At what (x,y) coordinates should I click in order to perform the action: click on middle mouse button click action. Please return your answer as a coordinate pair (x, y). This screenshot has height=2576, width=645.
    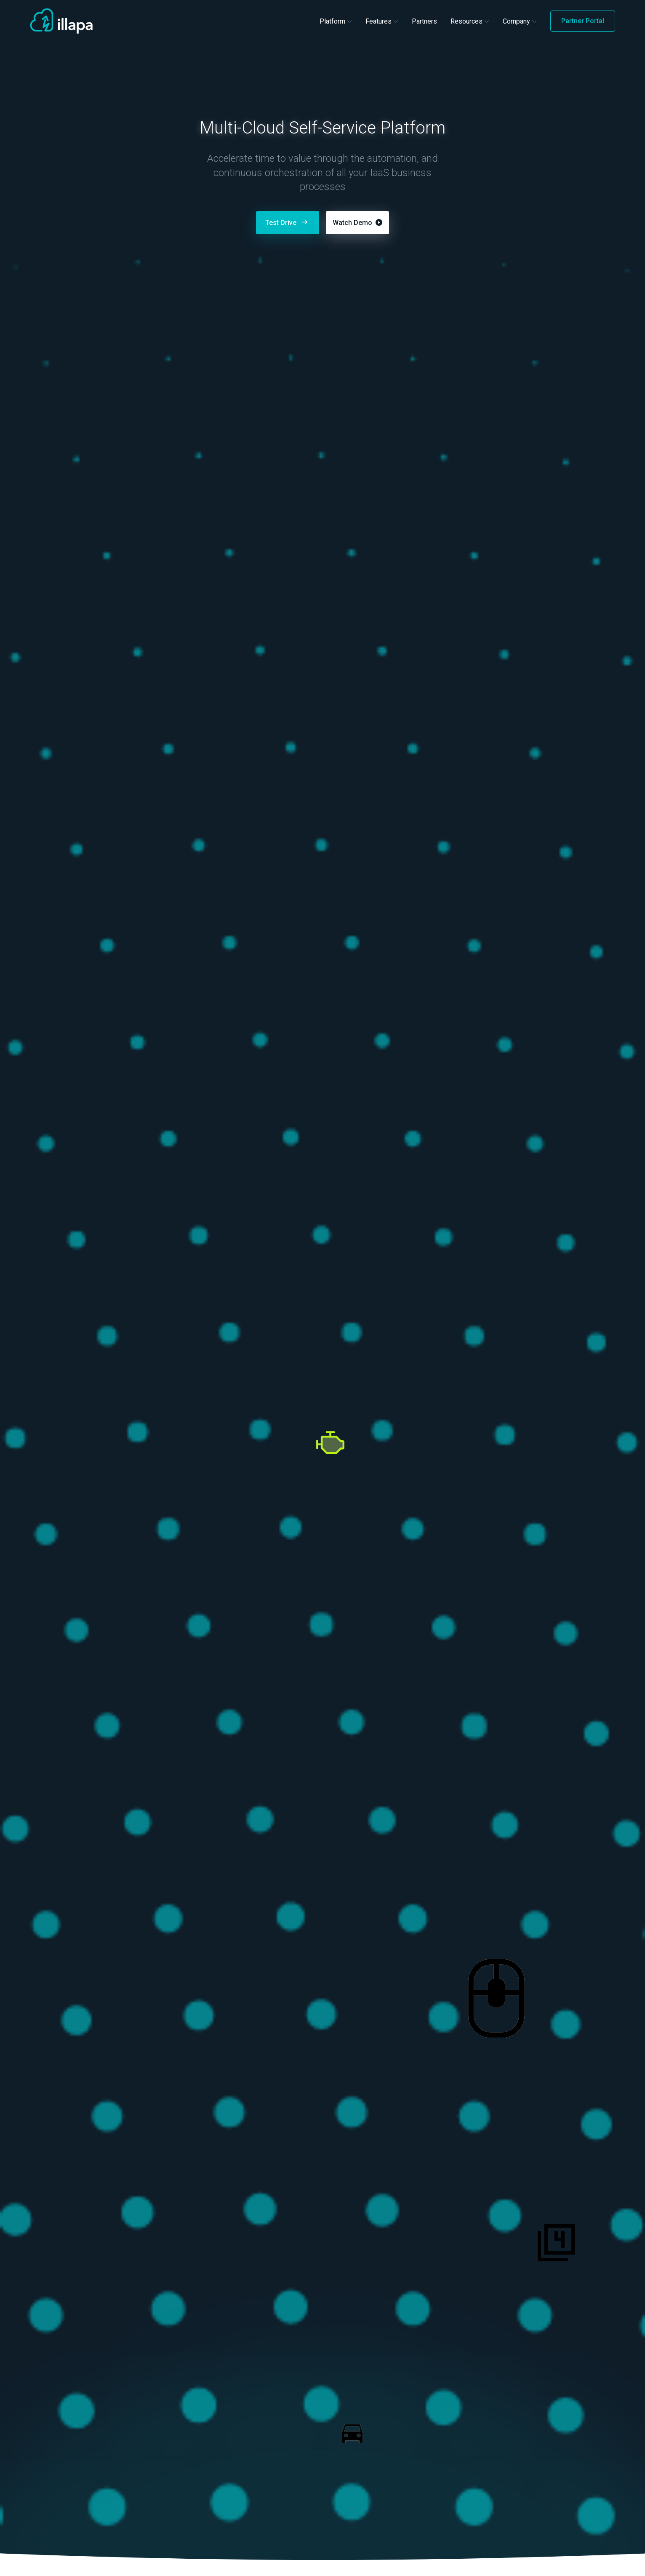
    Looking at the image, I should click on (496, 1998).